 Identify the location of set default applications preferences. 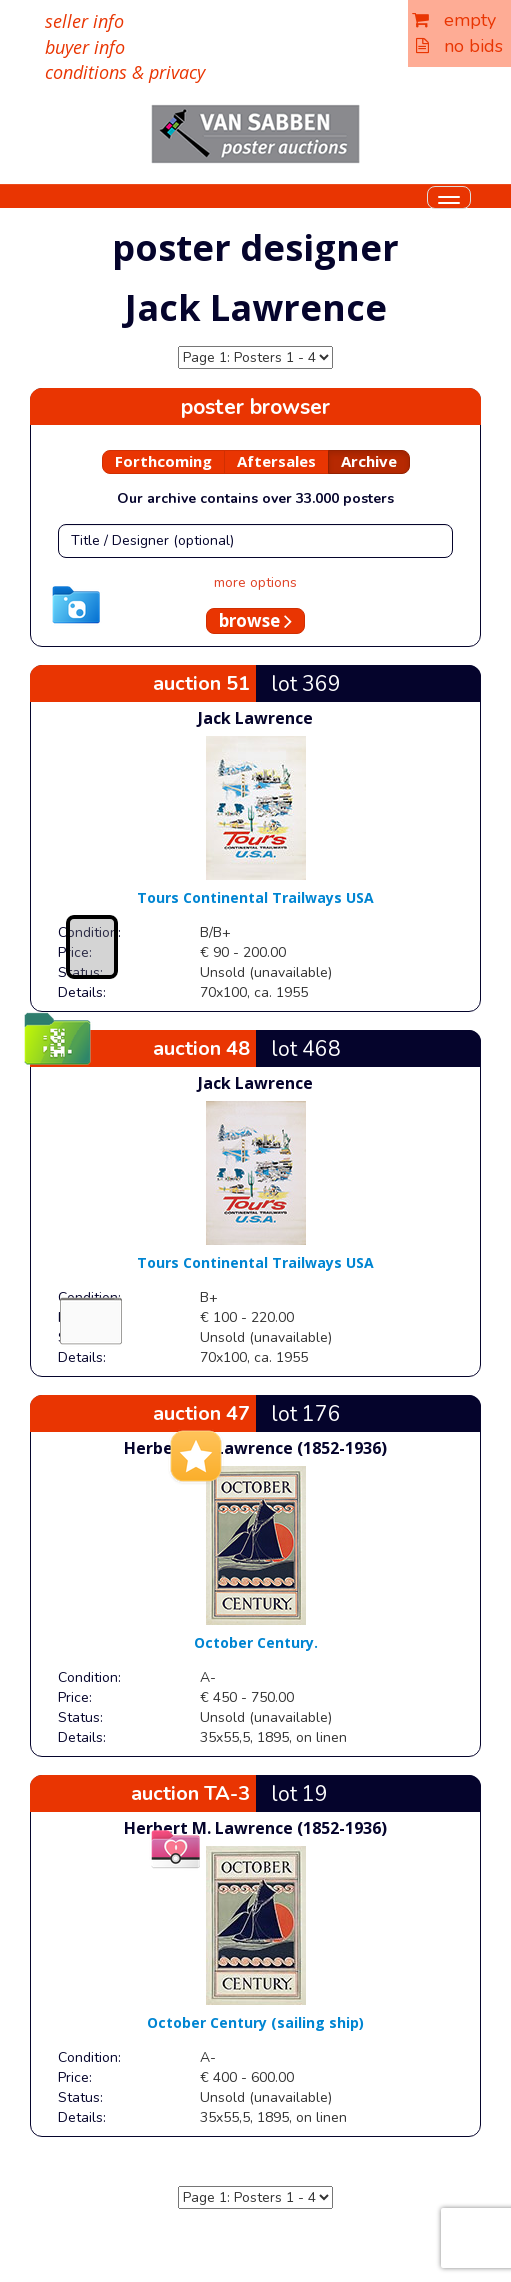
(196, 1457).